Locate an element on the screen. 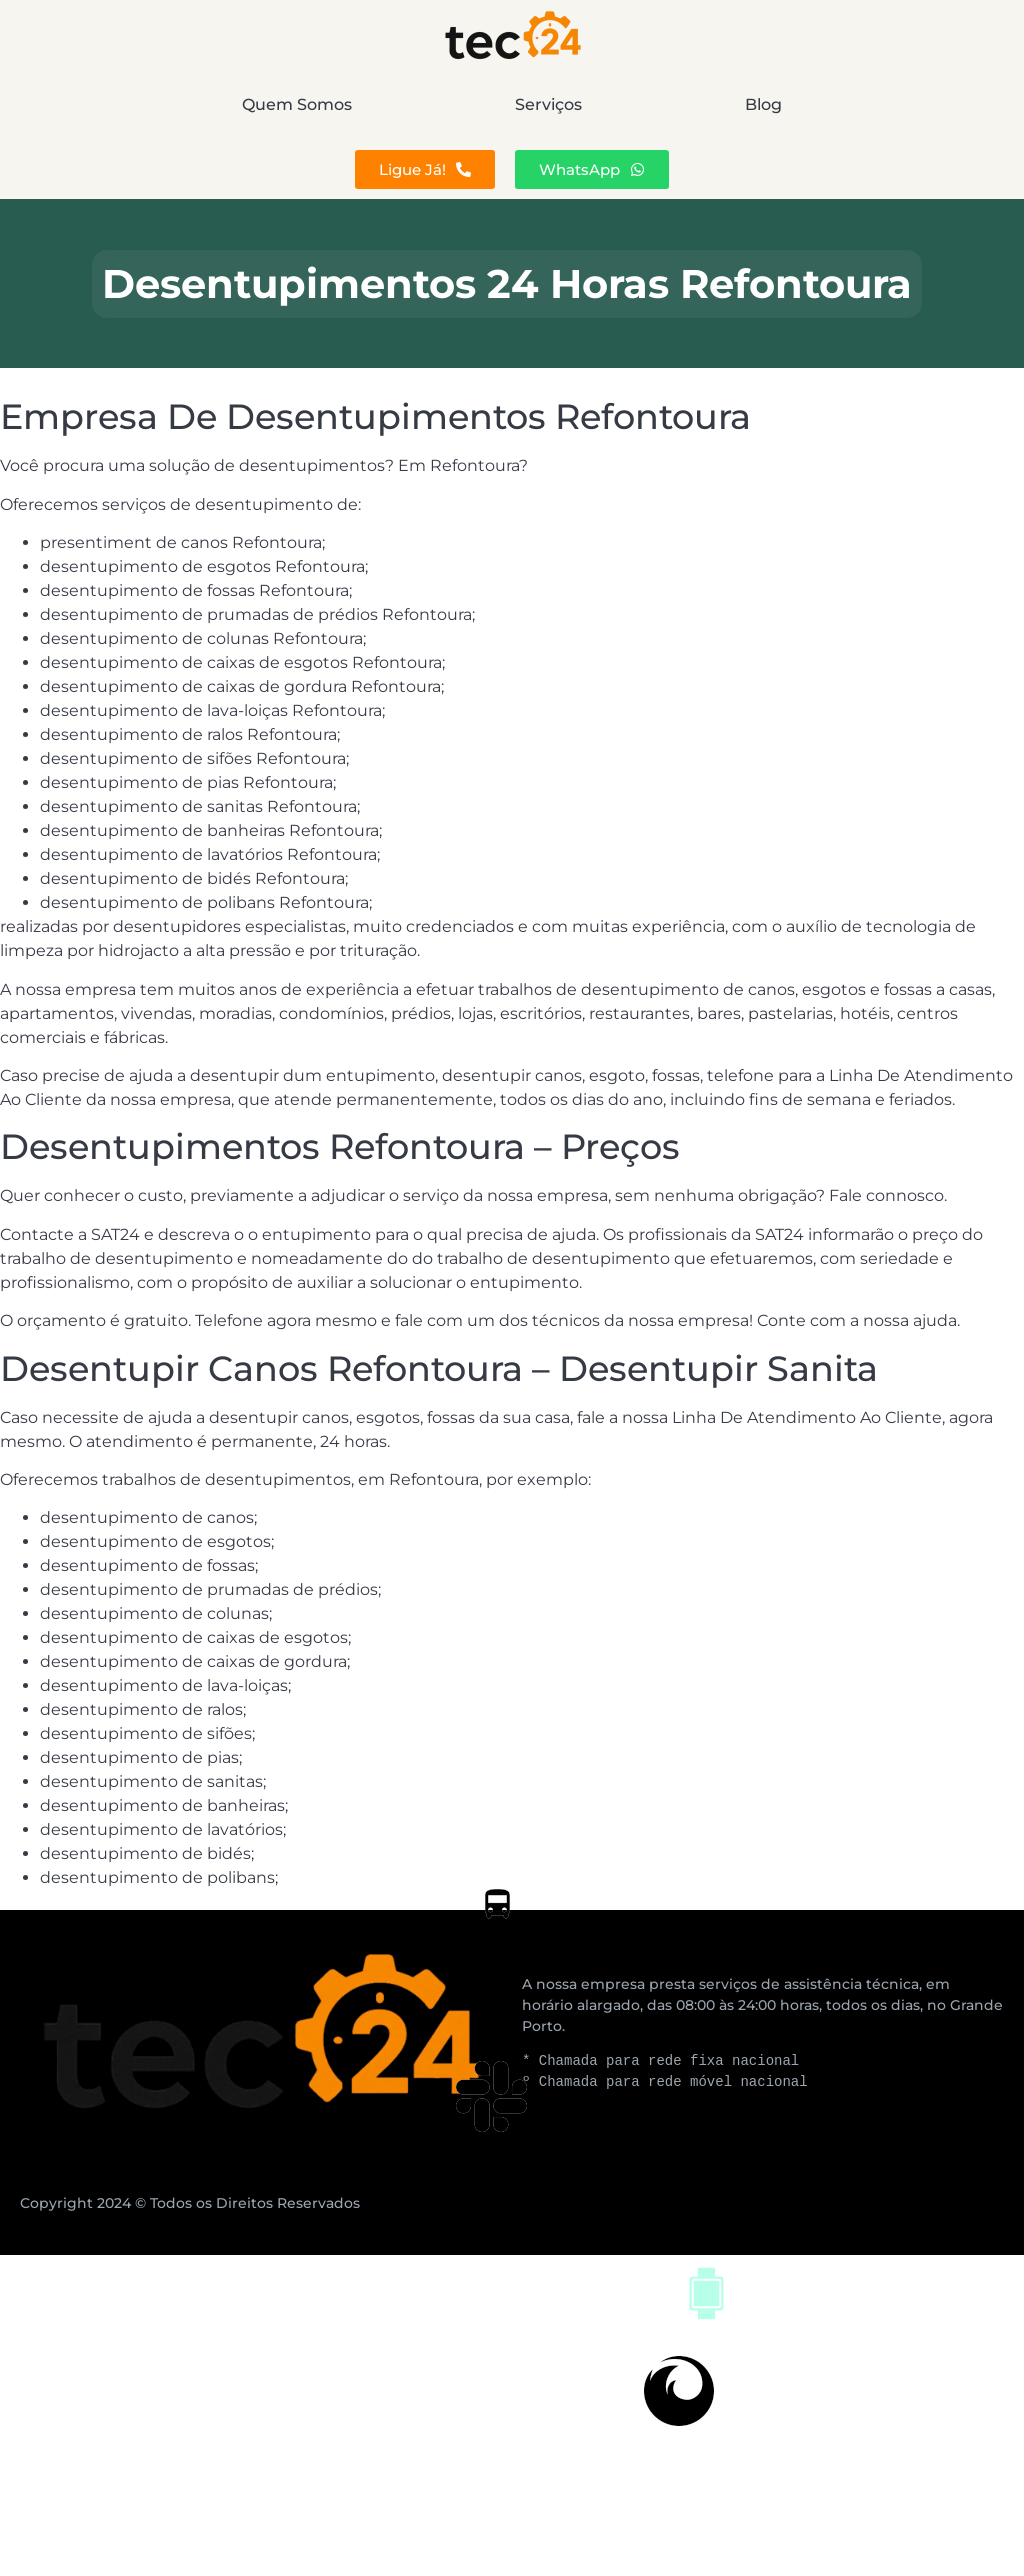 This screenshot has height=2576, width=1024. open Slack app is located at coordinates (491, 2096).